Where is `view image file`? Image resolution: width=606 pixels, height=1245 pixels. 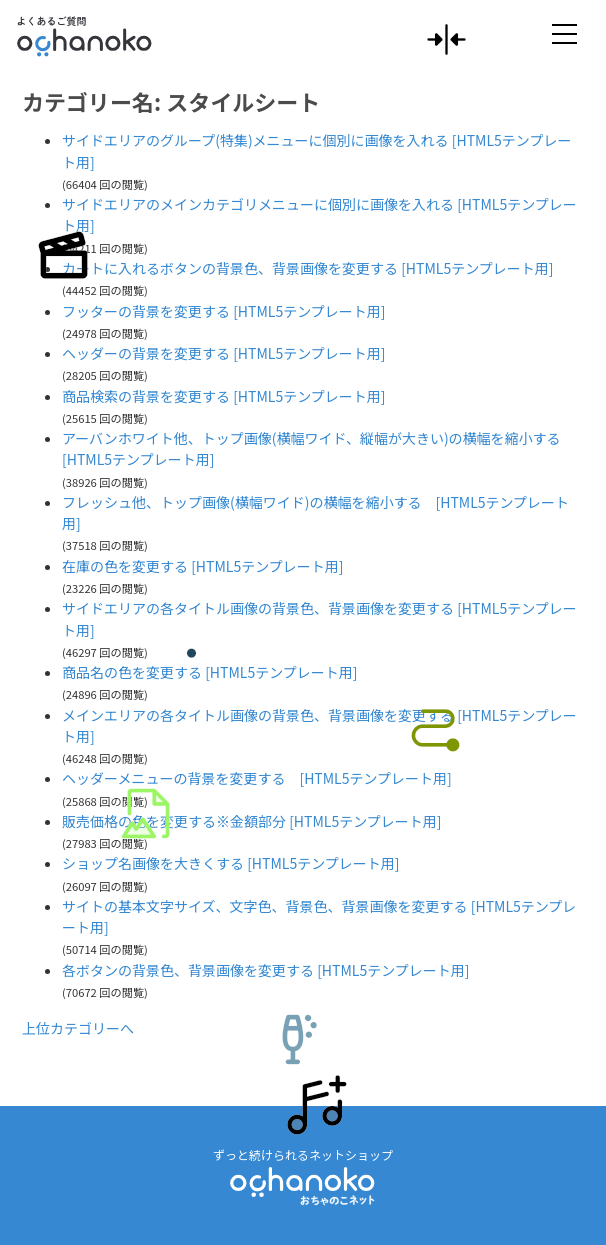 view image file is located at coordinates (148, 813).